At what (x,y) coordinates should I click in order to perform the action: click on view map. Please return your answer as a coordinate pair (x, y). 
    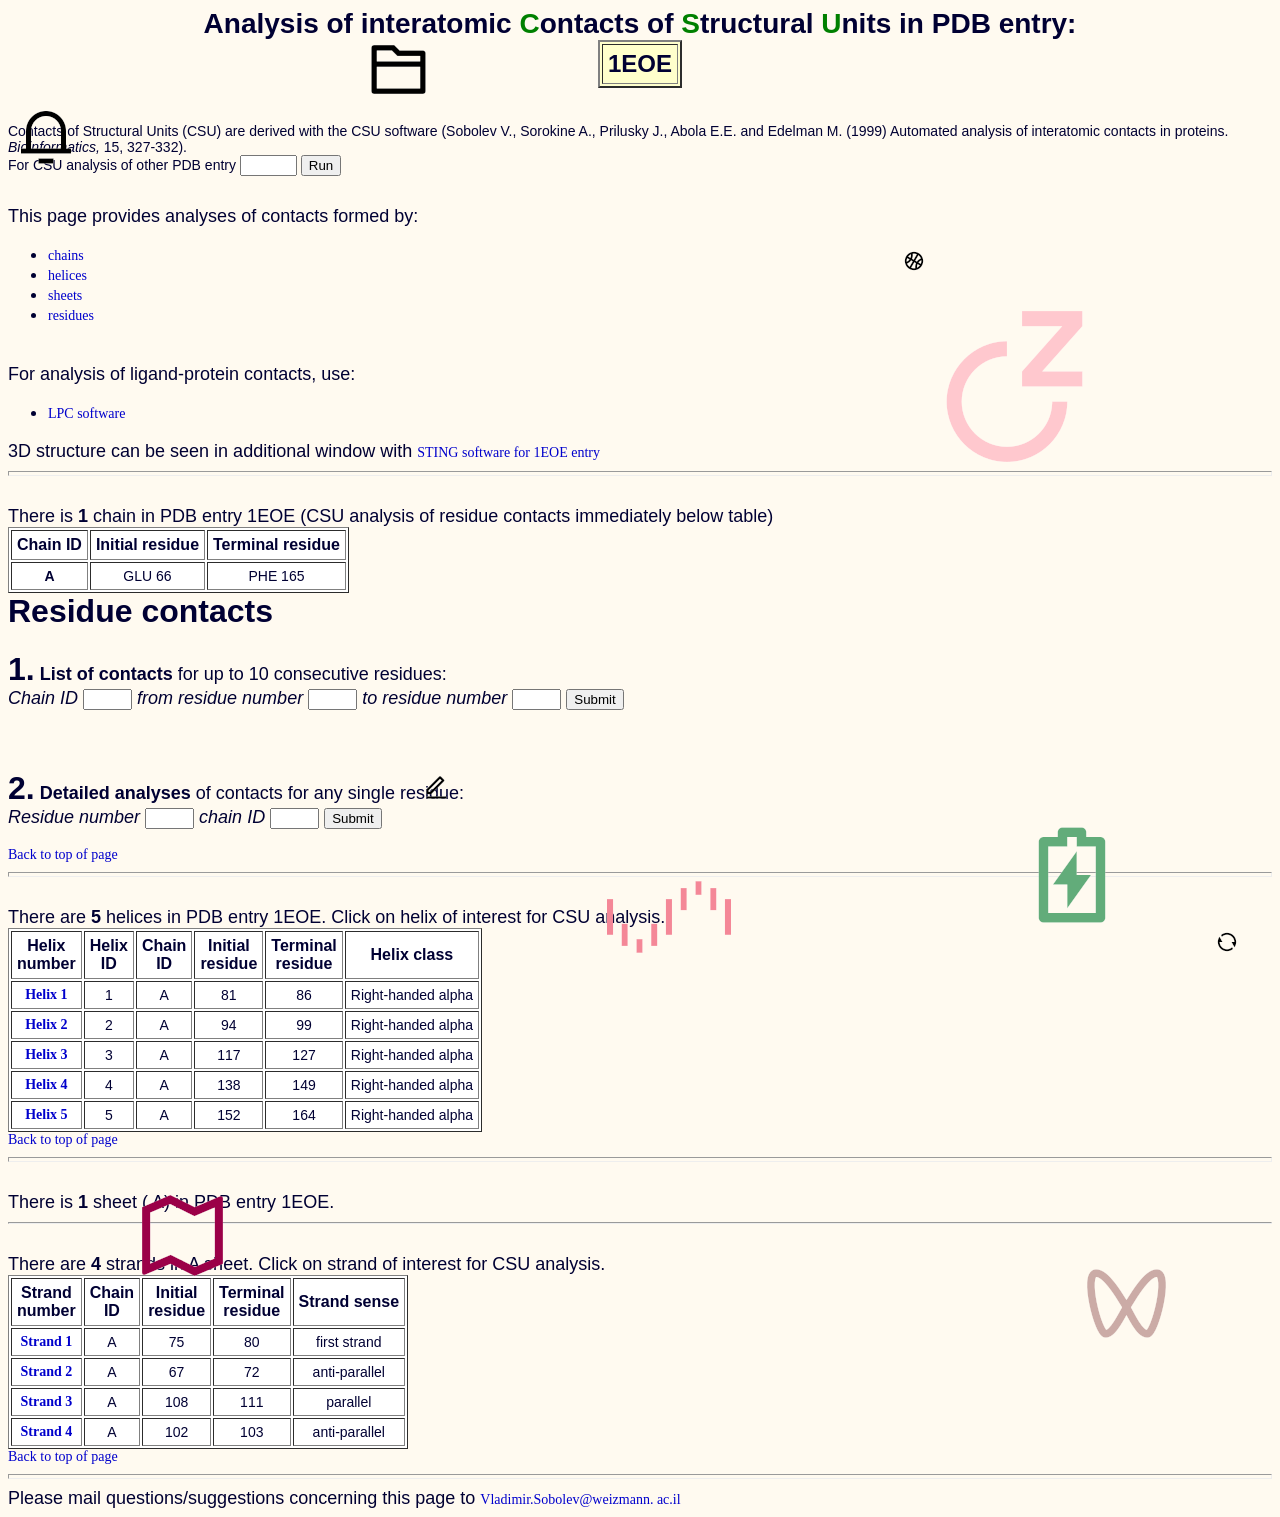
    Looking at the image, I should click on (182, 1235).